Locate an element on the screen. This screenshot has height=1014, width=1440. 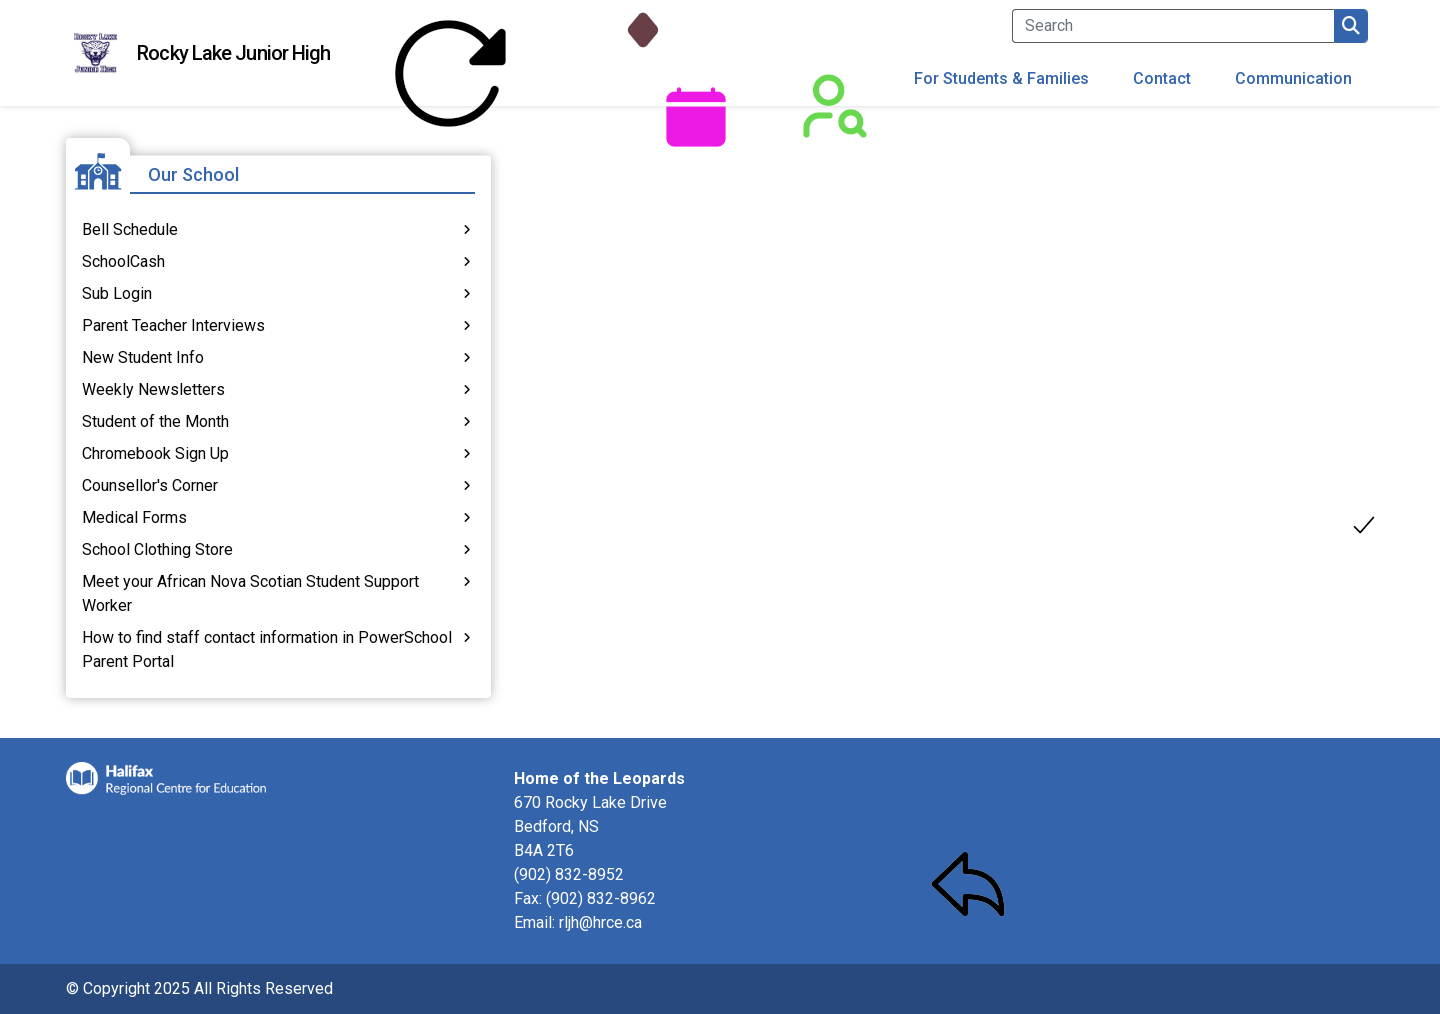
undo the last action is located at coordinates (968, 884).